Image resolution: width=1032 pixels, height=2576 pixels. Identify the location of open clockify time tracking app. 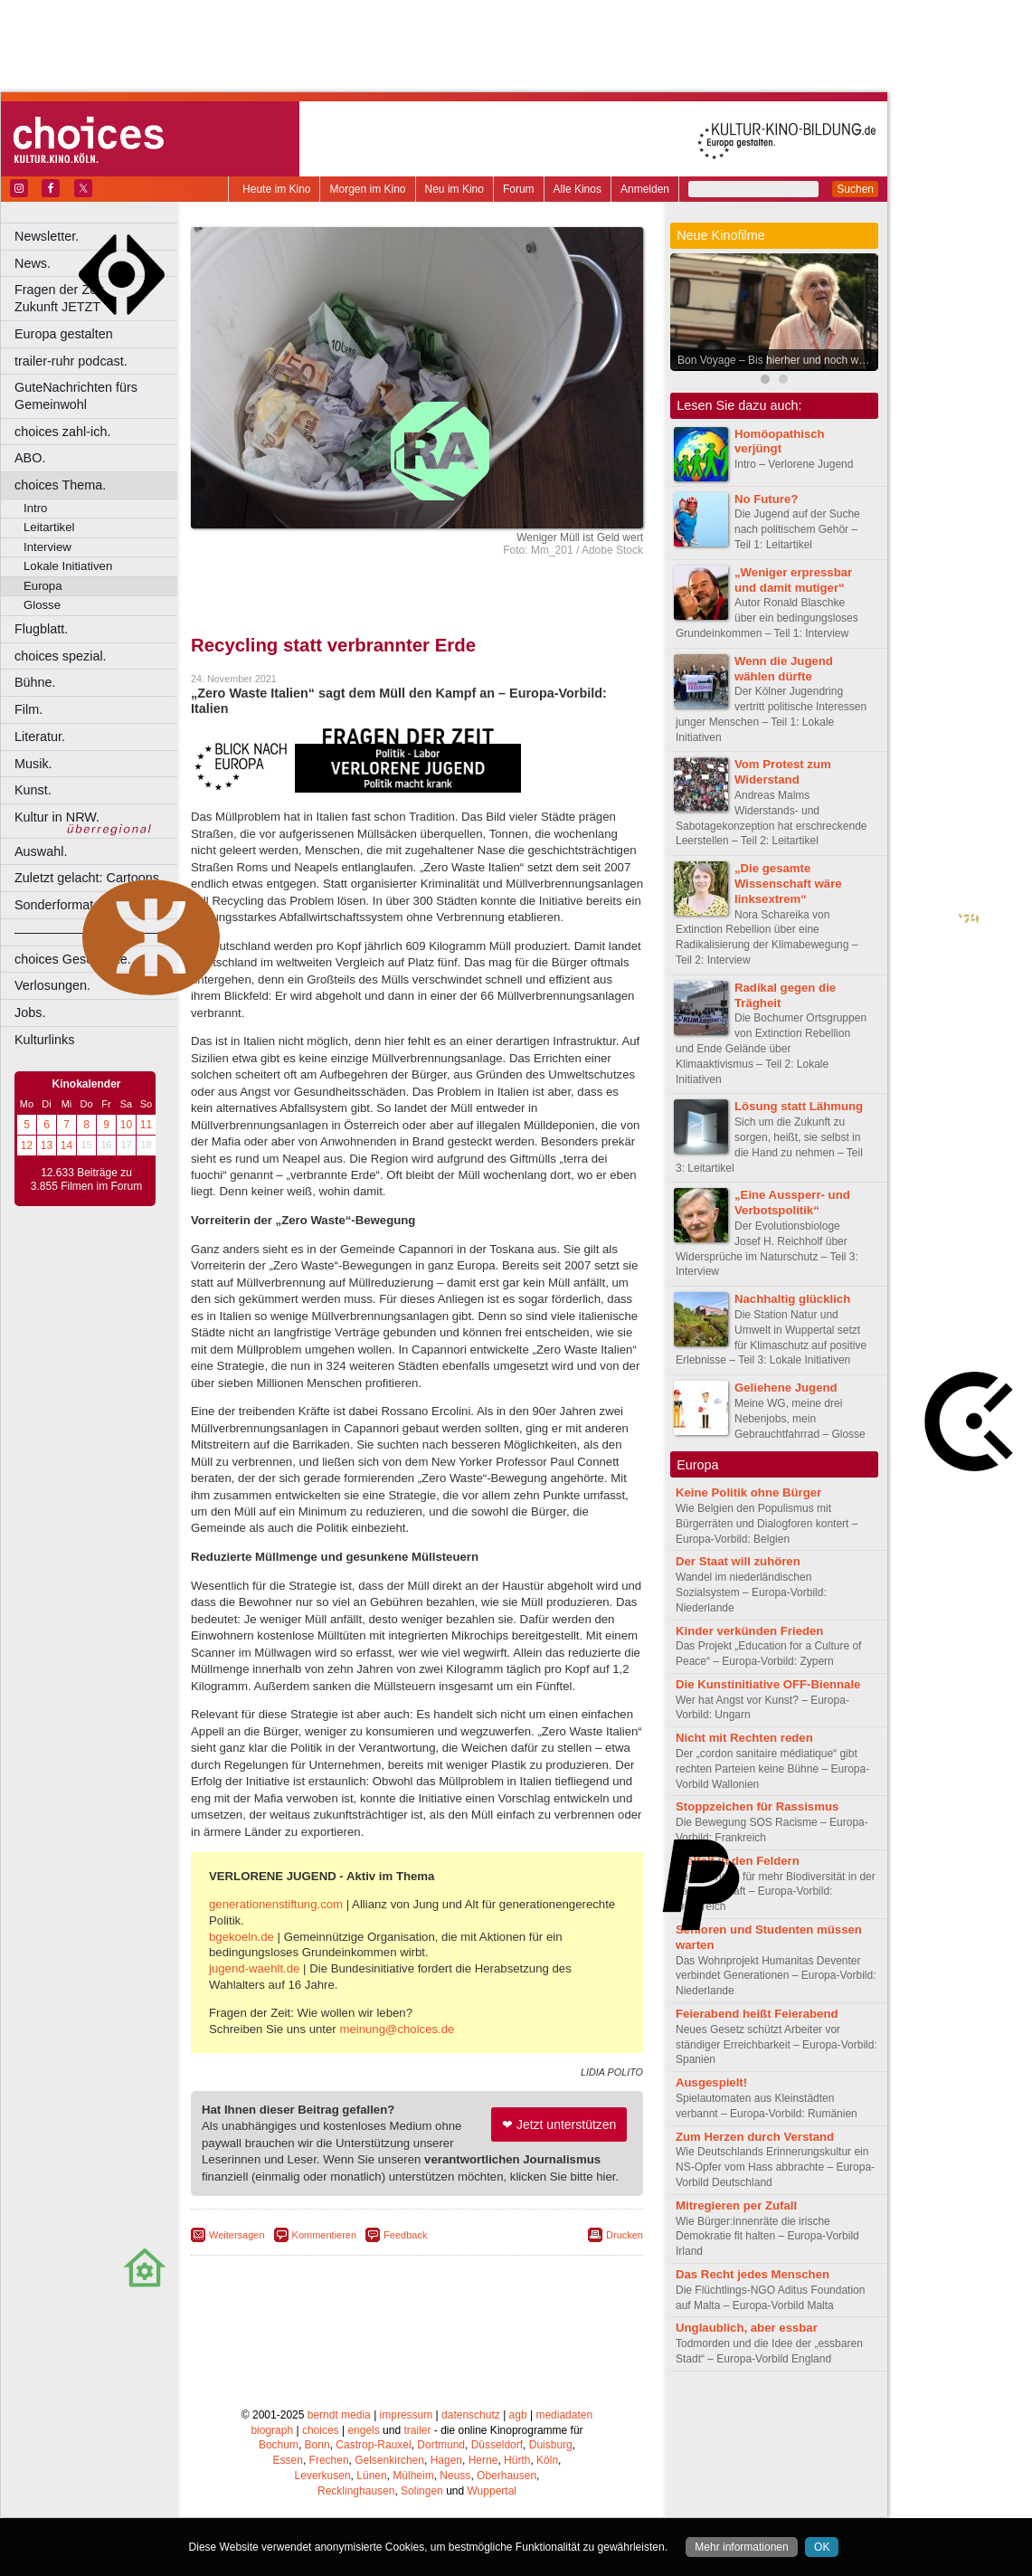
(969, 1421).